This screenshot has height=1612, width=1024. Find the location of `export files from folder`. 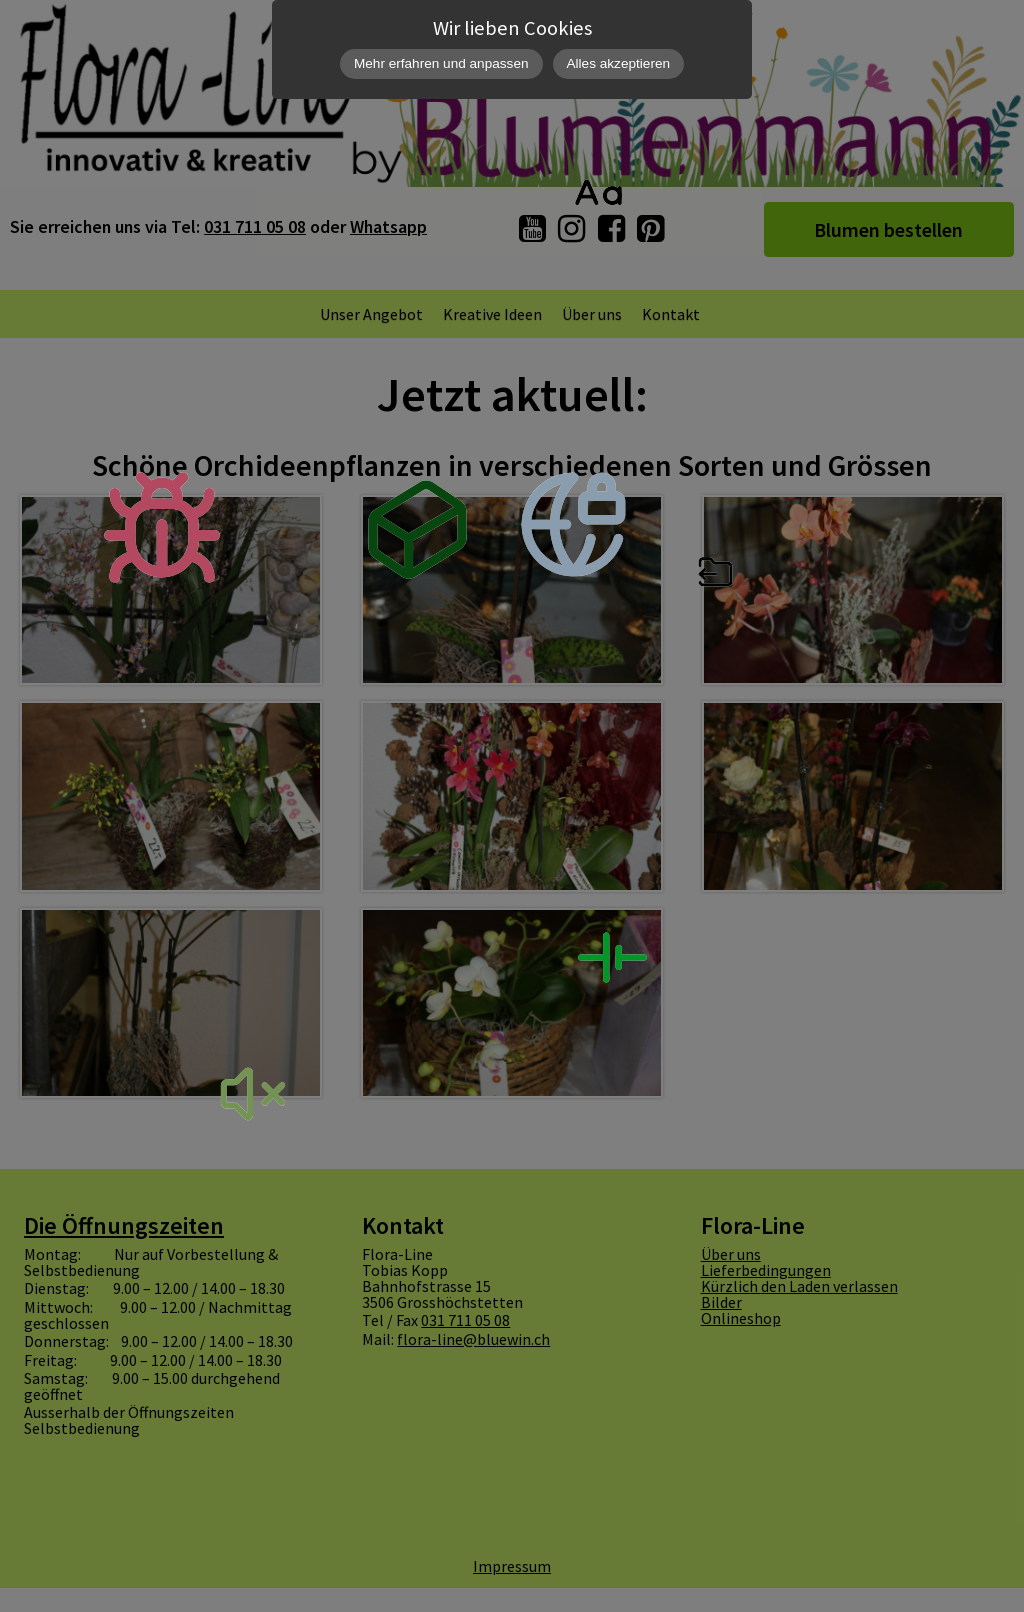

export files from folder is located at coordinates (715, 572).